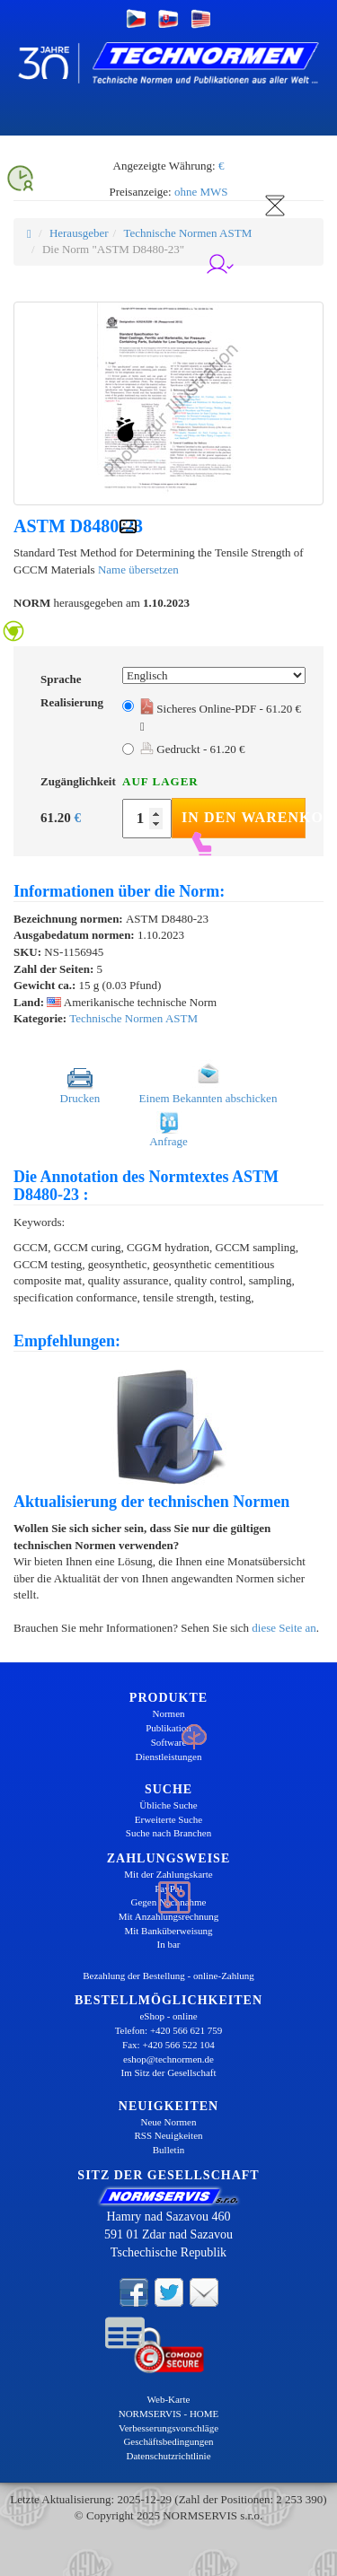 The height and width of the screenshot is (2576, 337). Describe the element at coordinates (219, 265) in the screenshot. I see `verify or approve a user account` at that location.